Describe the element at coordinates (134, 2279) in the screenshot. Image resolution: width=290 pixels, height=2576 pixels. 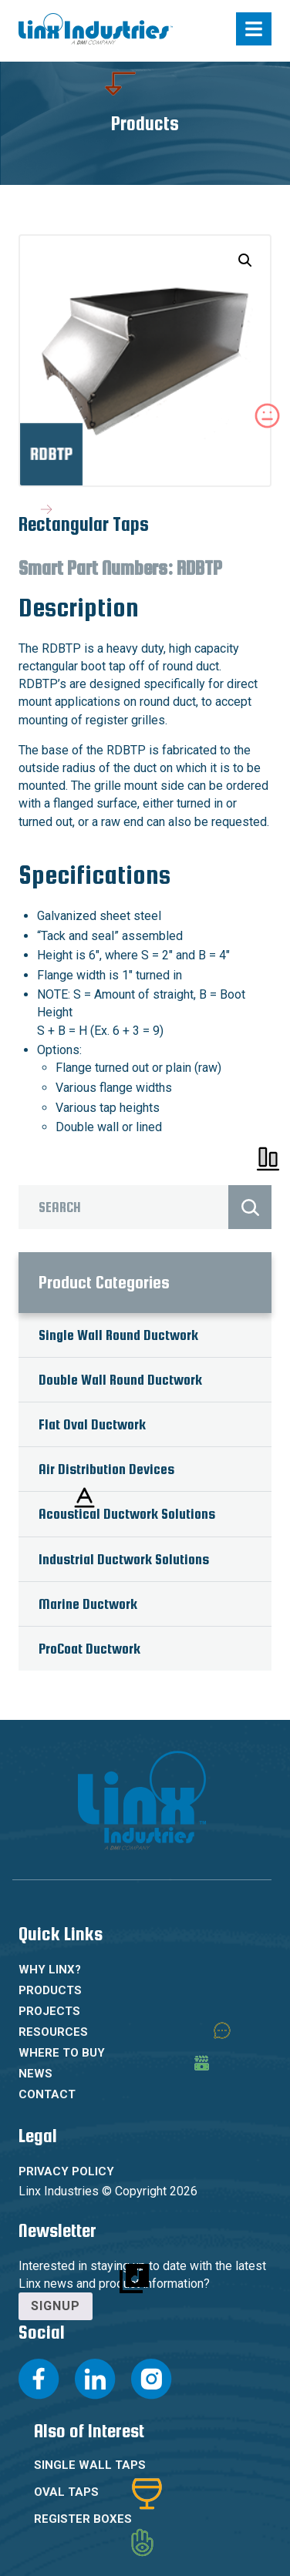
I see `access your music library` at that location.